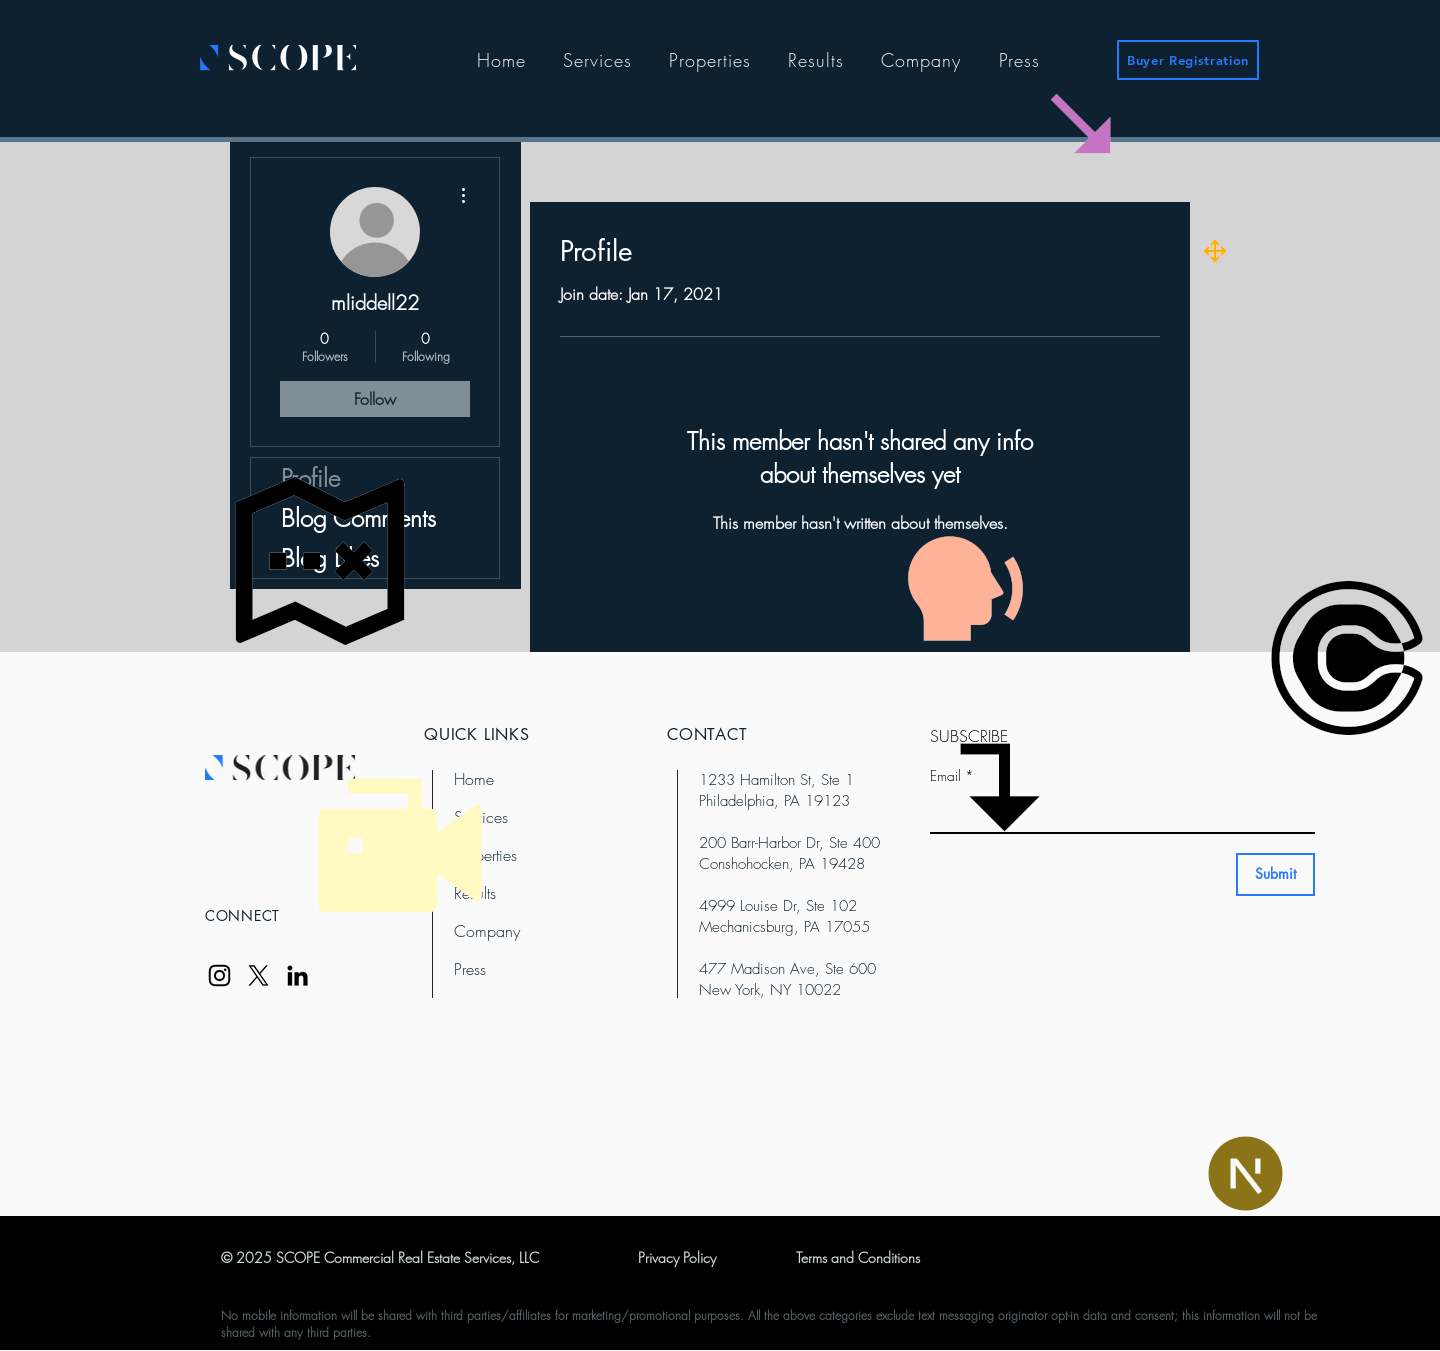 The height and width of the screenshot is (1351, 1440). I want to click on navigate to the next section below, so click(1082, 125).